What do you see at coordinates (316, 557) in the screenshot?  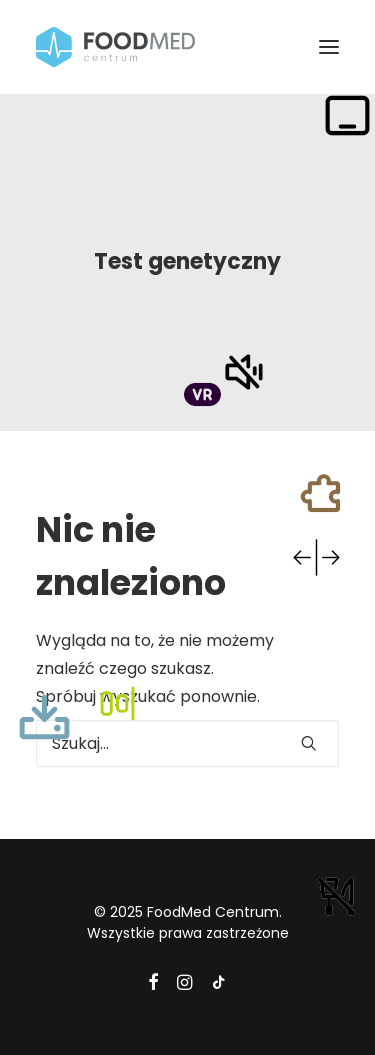 I see `expand content horizontally` at bounding box center [316, 557].